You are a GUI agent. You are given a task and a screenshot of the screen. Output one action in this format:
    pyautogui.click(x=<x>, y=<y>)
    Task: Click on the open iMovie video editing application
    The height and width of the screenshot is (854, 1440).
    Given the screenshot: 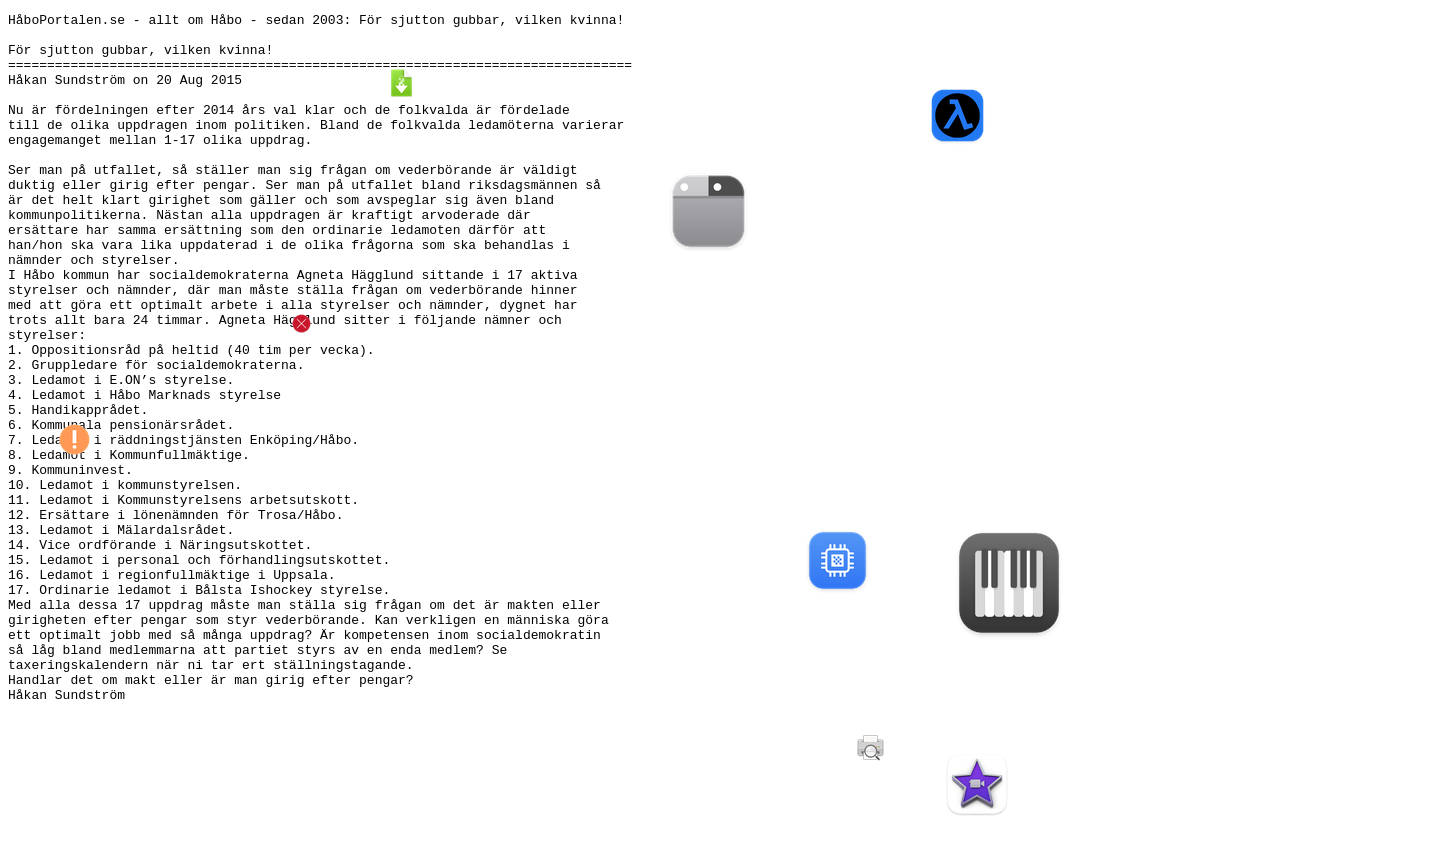 What is the action you would take?
    pyautogui.click(x=977, y=784)
    